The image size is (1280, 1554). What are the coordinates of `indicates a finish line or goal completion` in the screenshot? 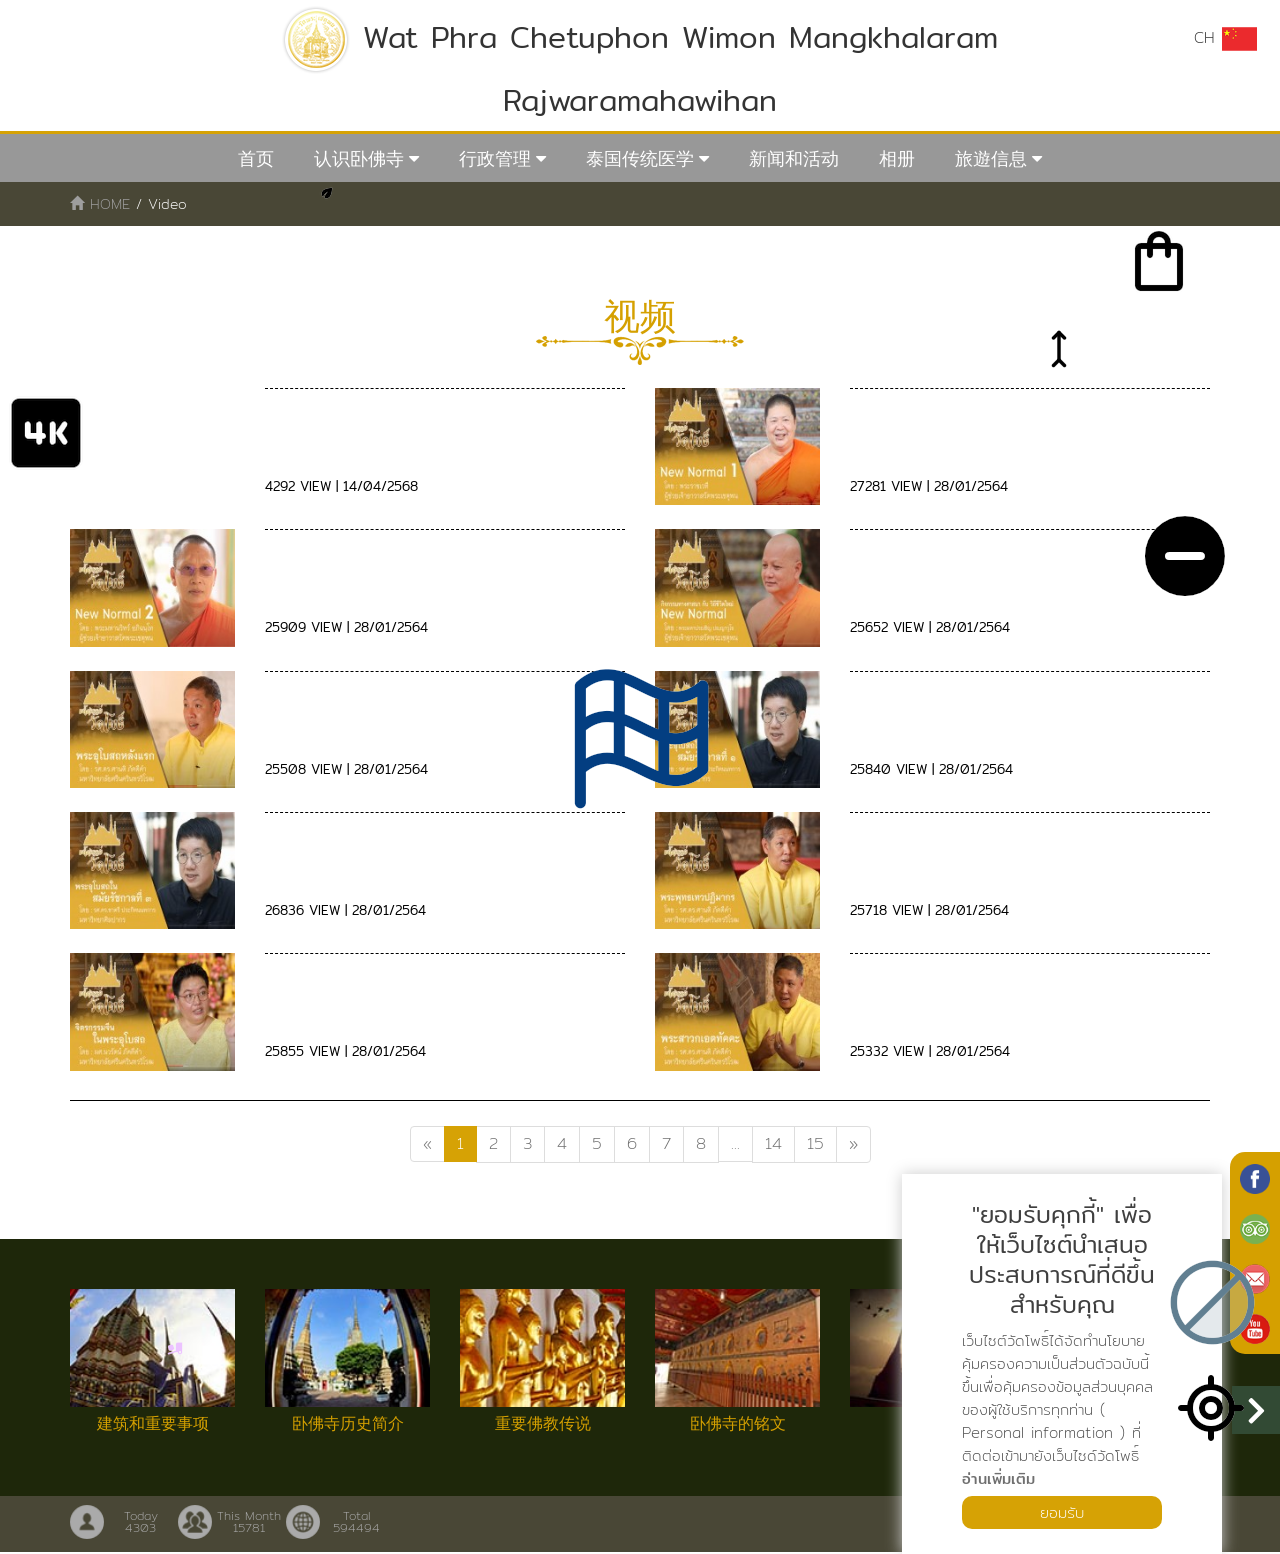 It's located at (636, 736).